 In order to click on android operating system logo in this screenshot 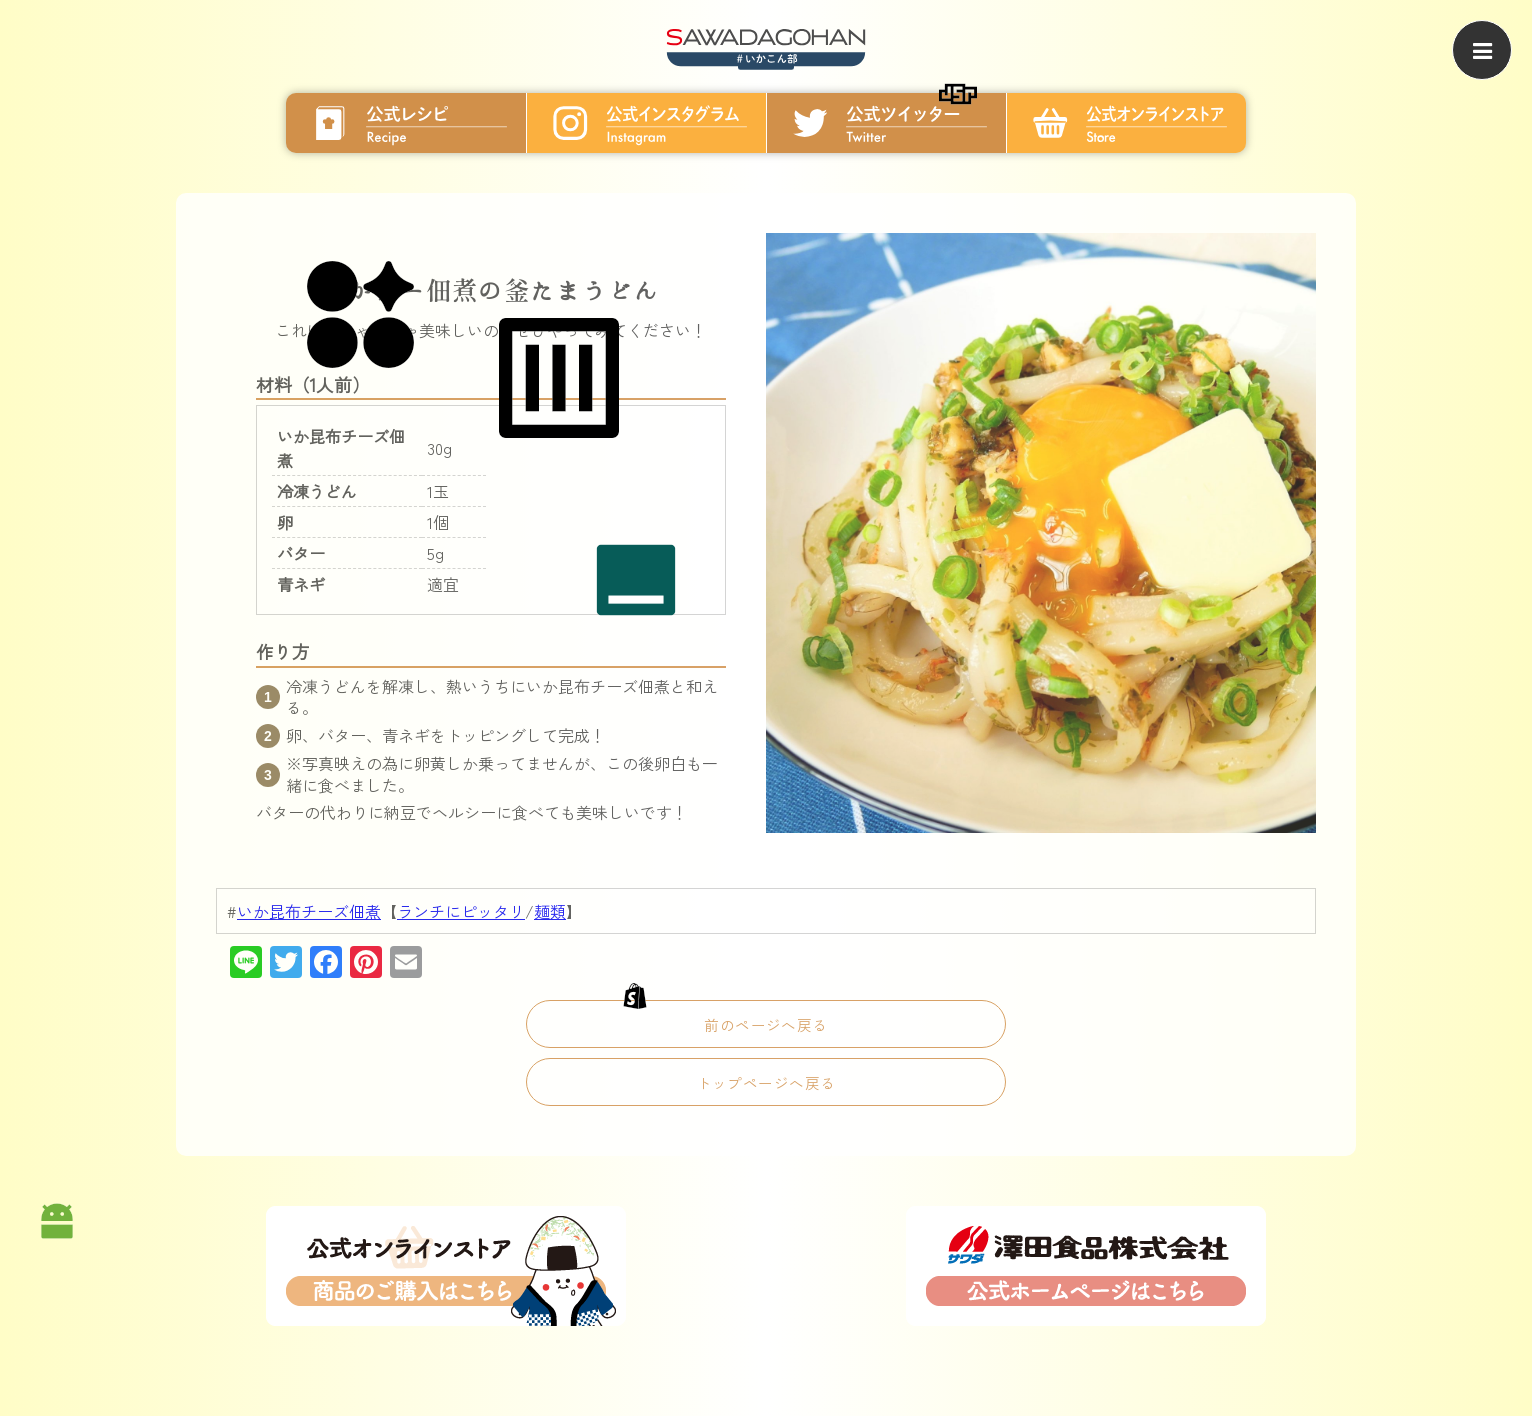, I will do `click(57, 1221)`.